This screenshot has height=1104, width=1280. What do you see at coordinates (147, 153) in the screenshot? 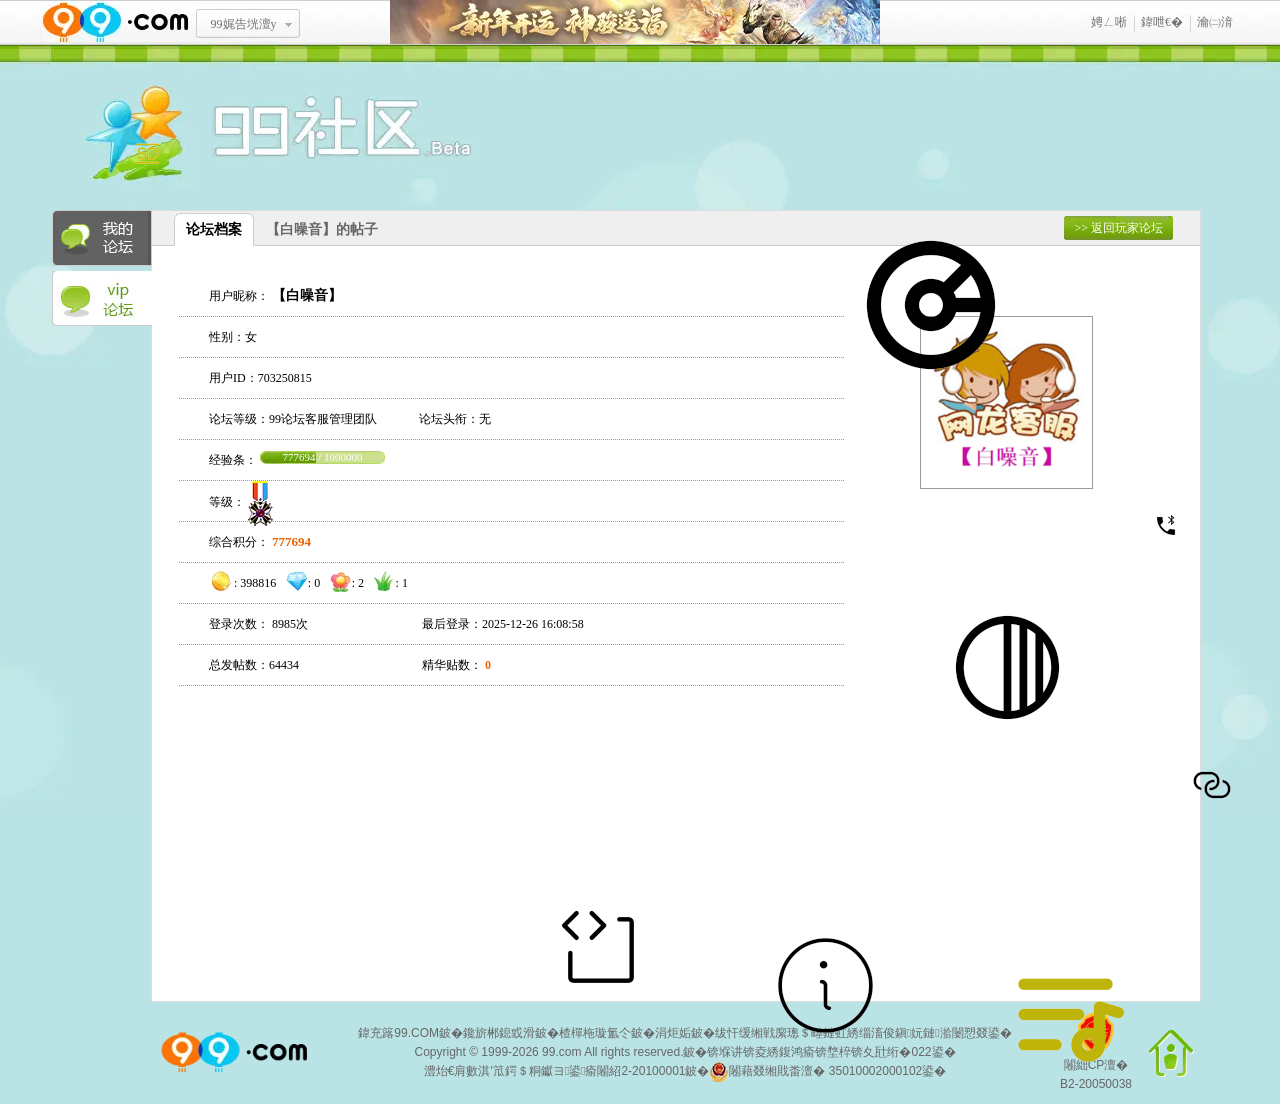
I see `indicates standard definition video quality` at bounding box center [147, 153].